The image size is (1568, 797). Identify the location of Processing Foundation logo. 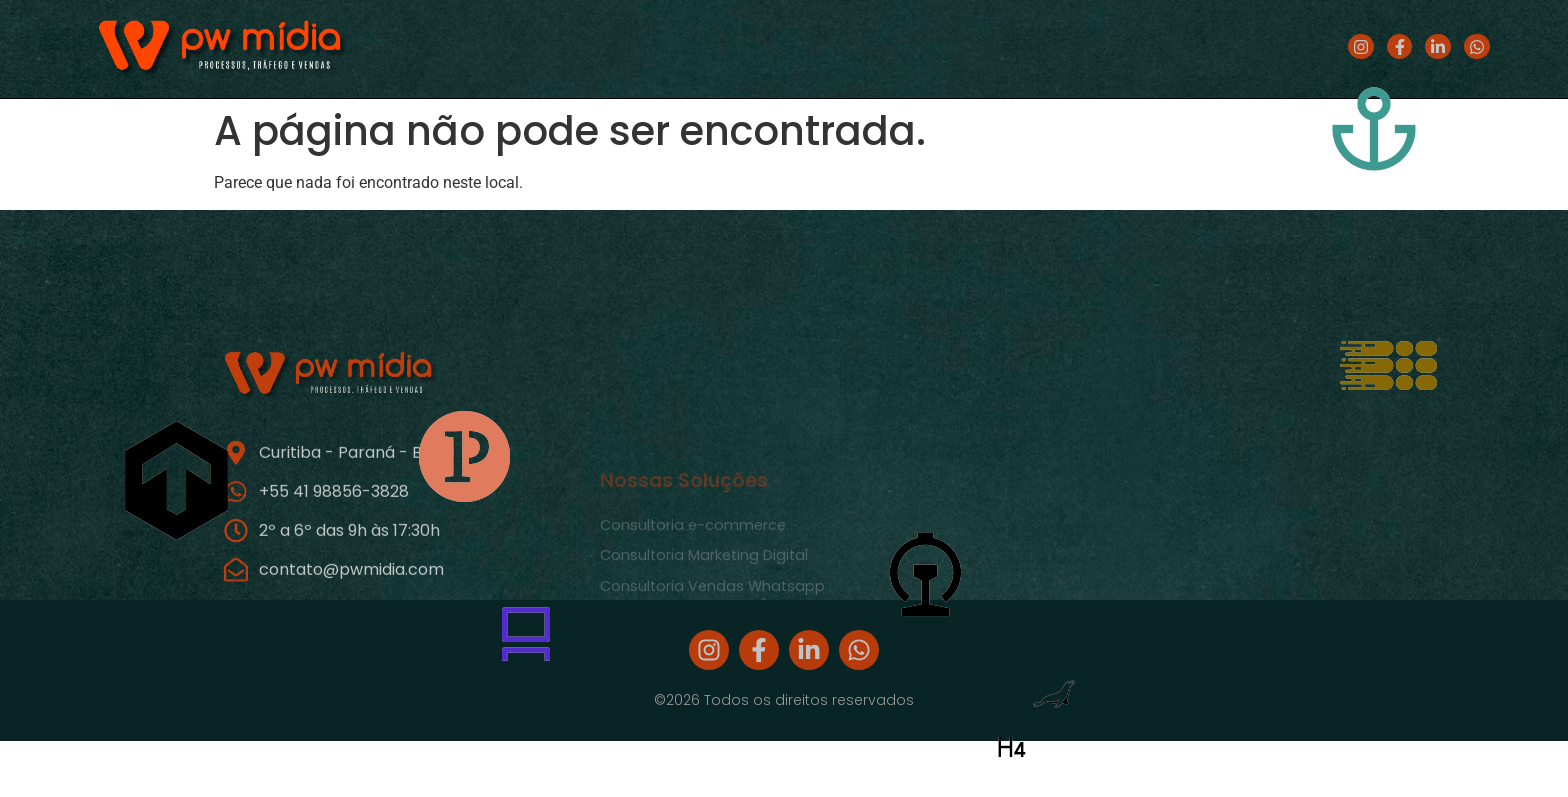
(464, 456).